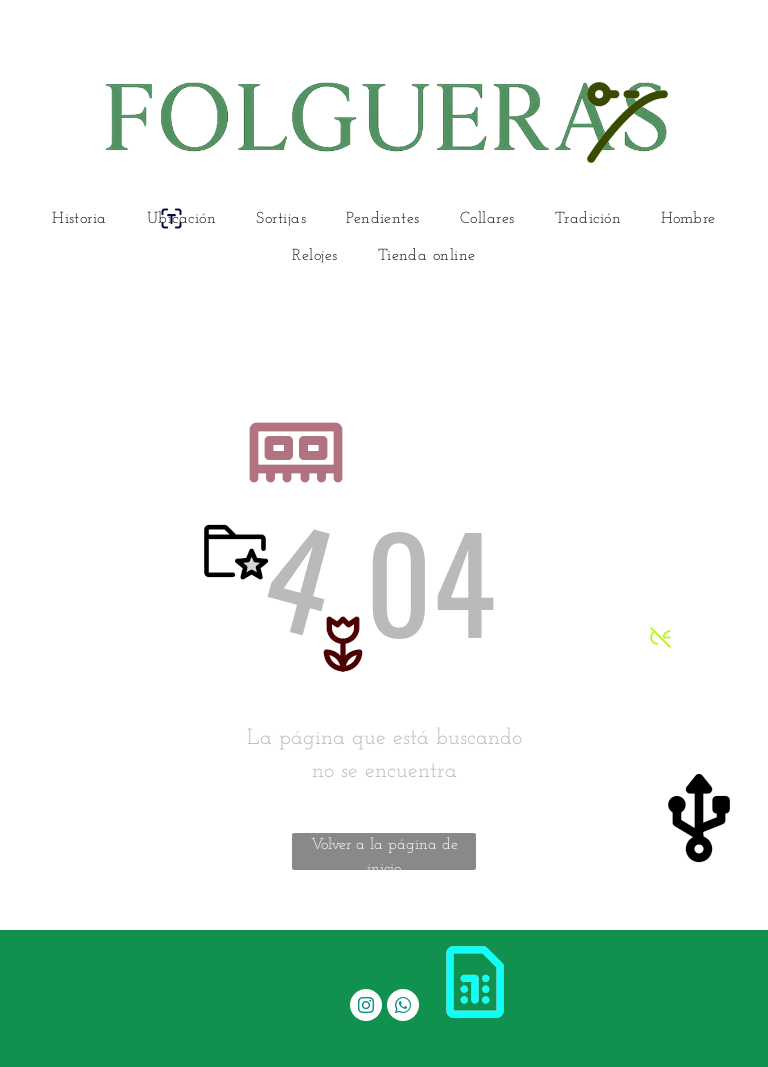 The image size is (768, 1067). What do you see at coordinates (296, 451) in the screenshot?
I see `view device memory or RAM usage` at bounding box center [296, 451].